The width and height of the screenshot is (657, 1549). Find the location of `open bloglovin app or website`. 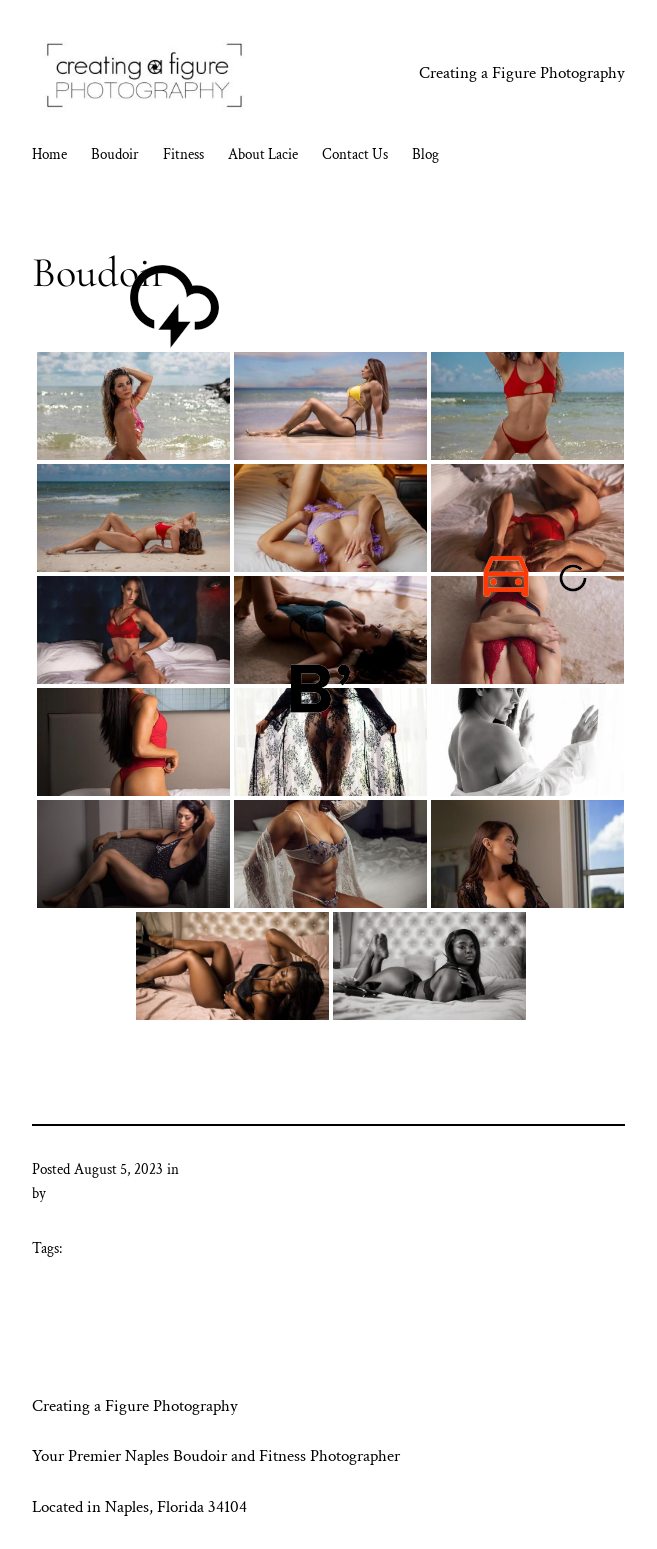

open bloglovin app or website is located at coordinates (320, 688).